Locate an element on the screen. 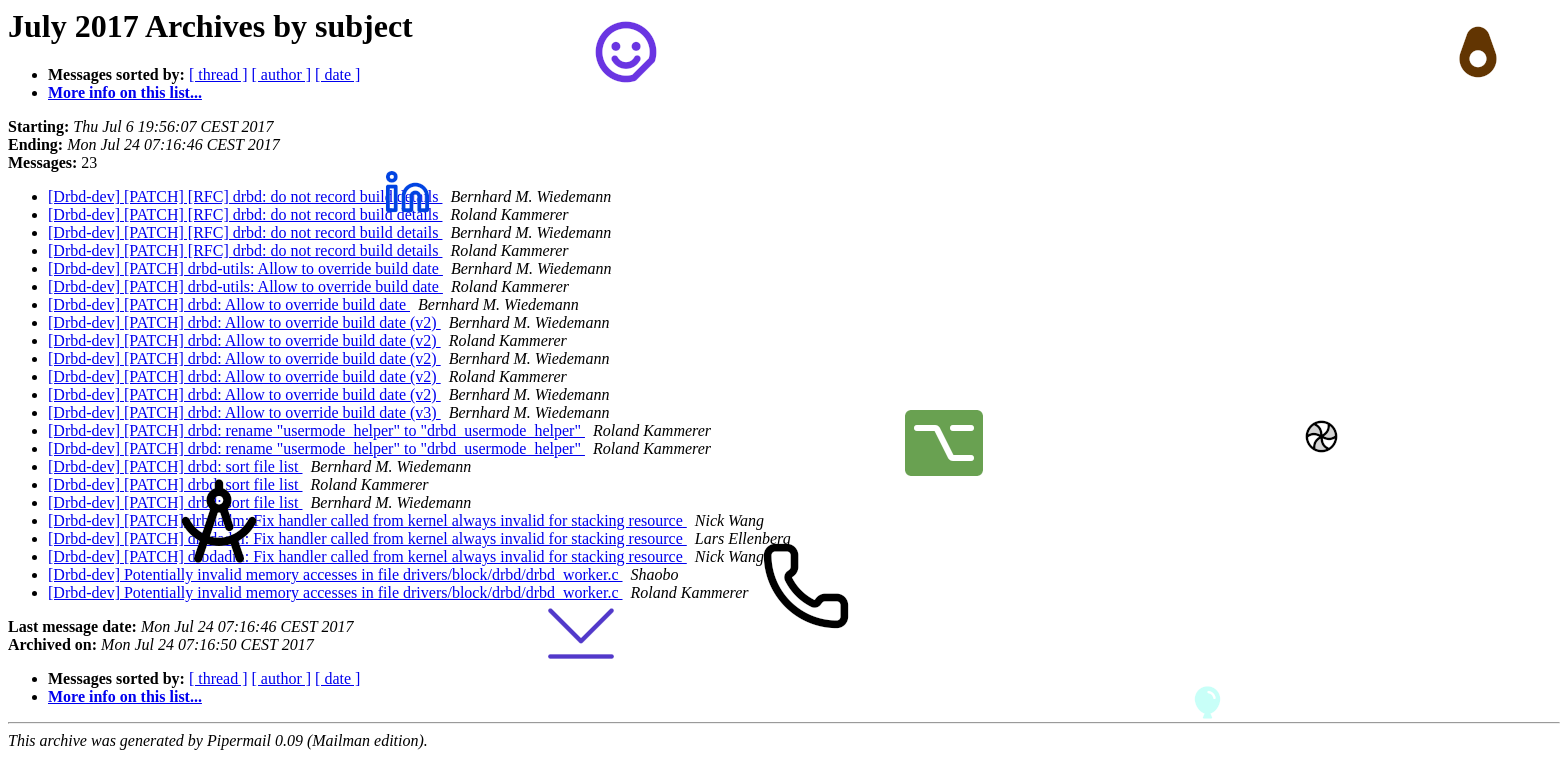 The image size is (1568, 758). visit linkedin profile is located at coordinates (407, 192).